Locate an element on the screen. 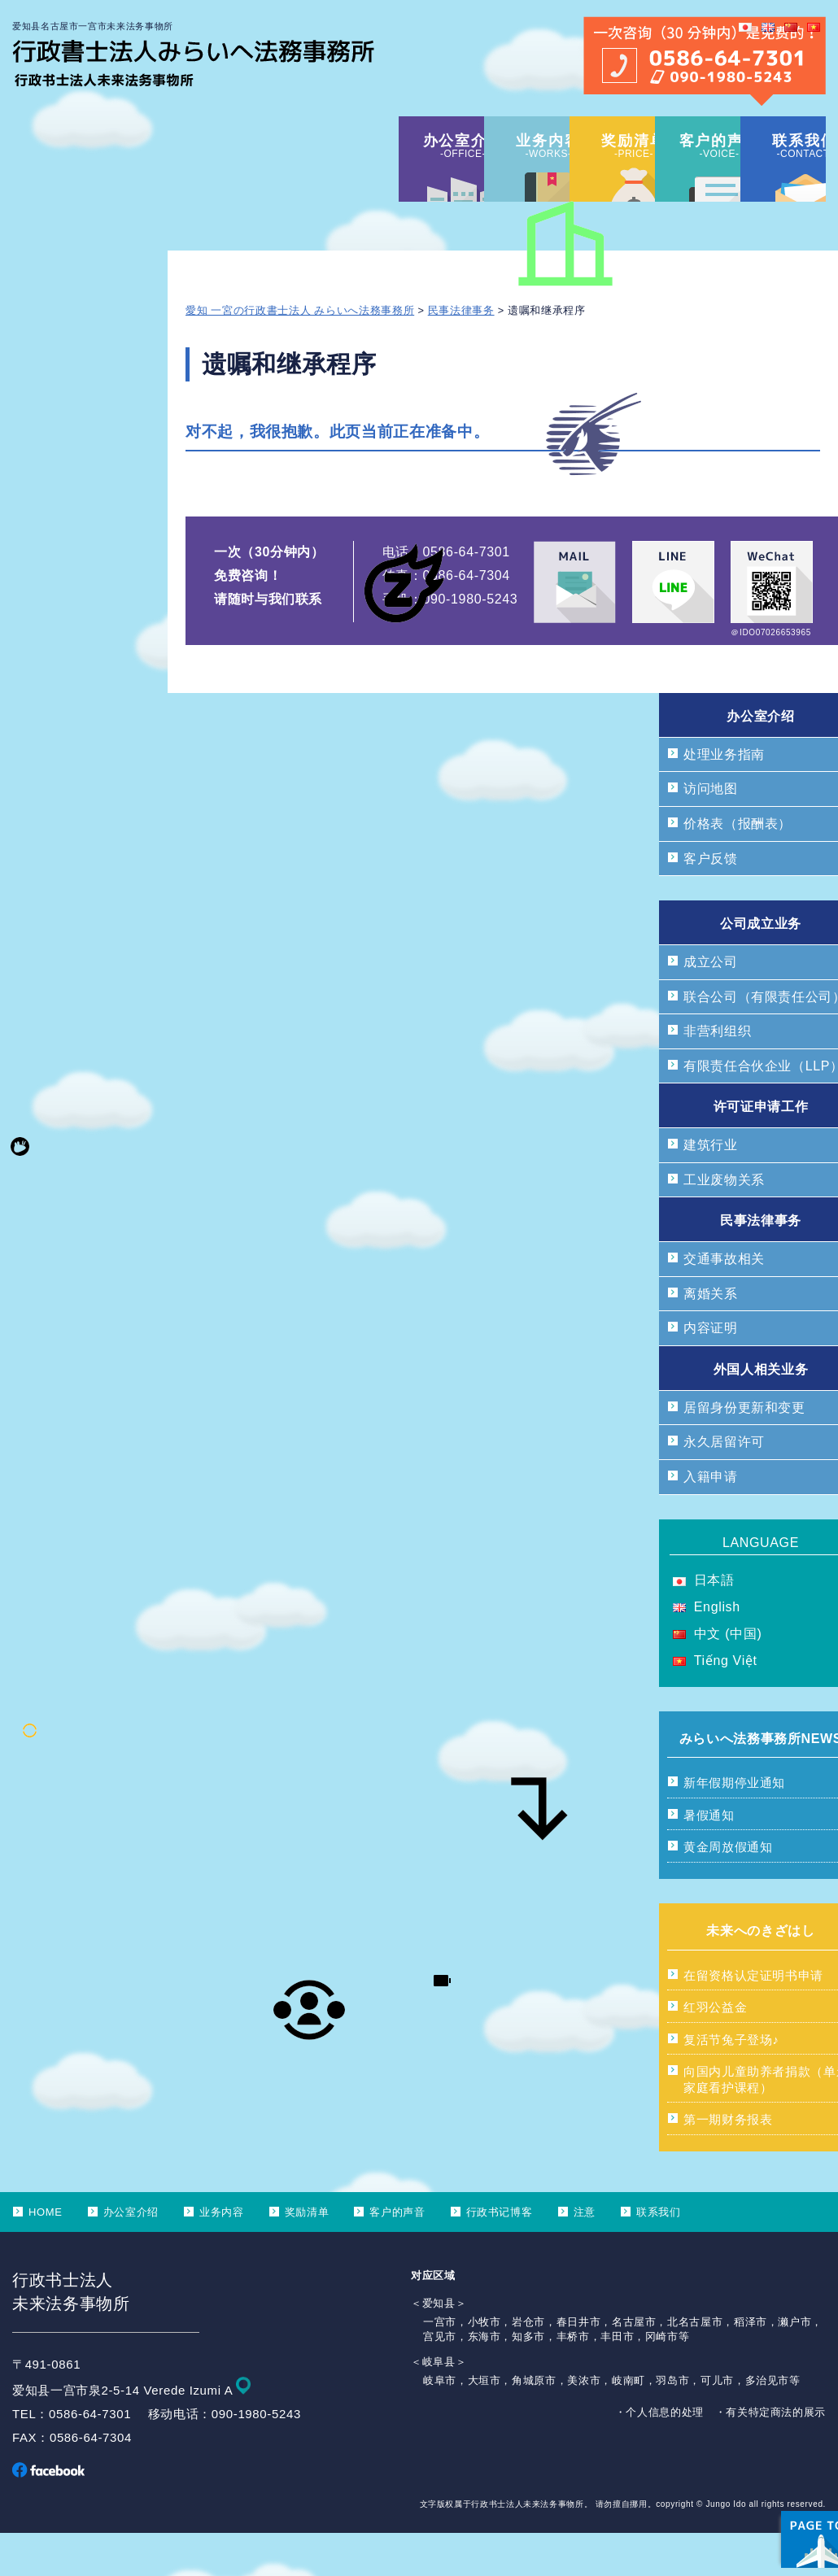 Image resolution: width=838 pixels, height=2576 pixels. view community members is located at coordinates (309, 2010).